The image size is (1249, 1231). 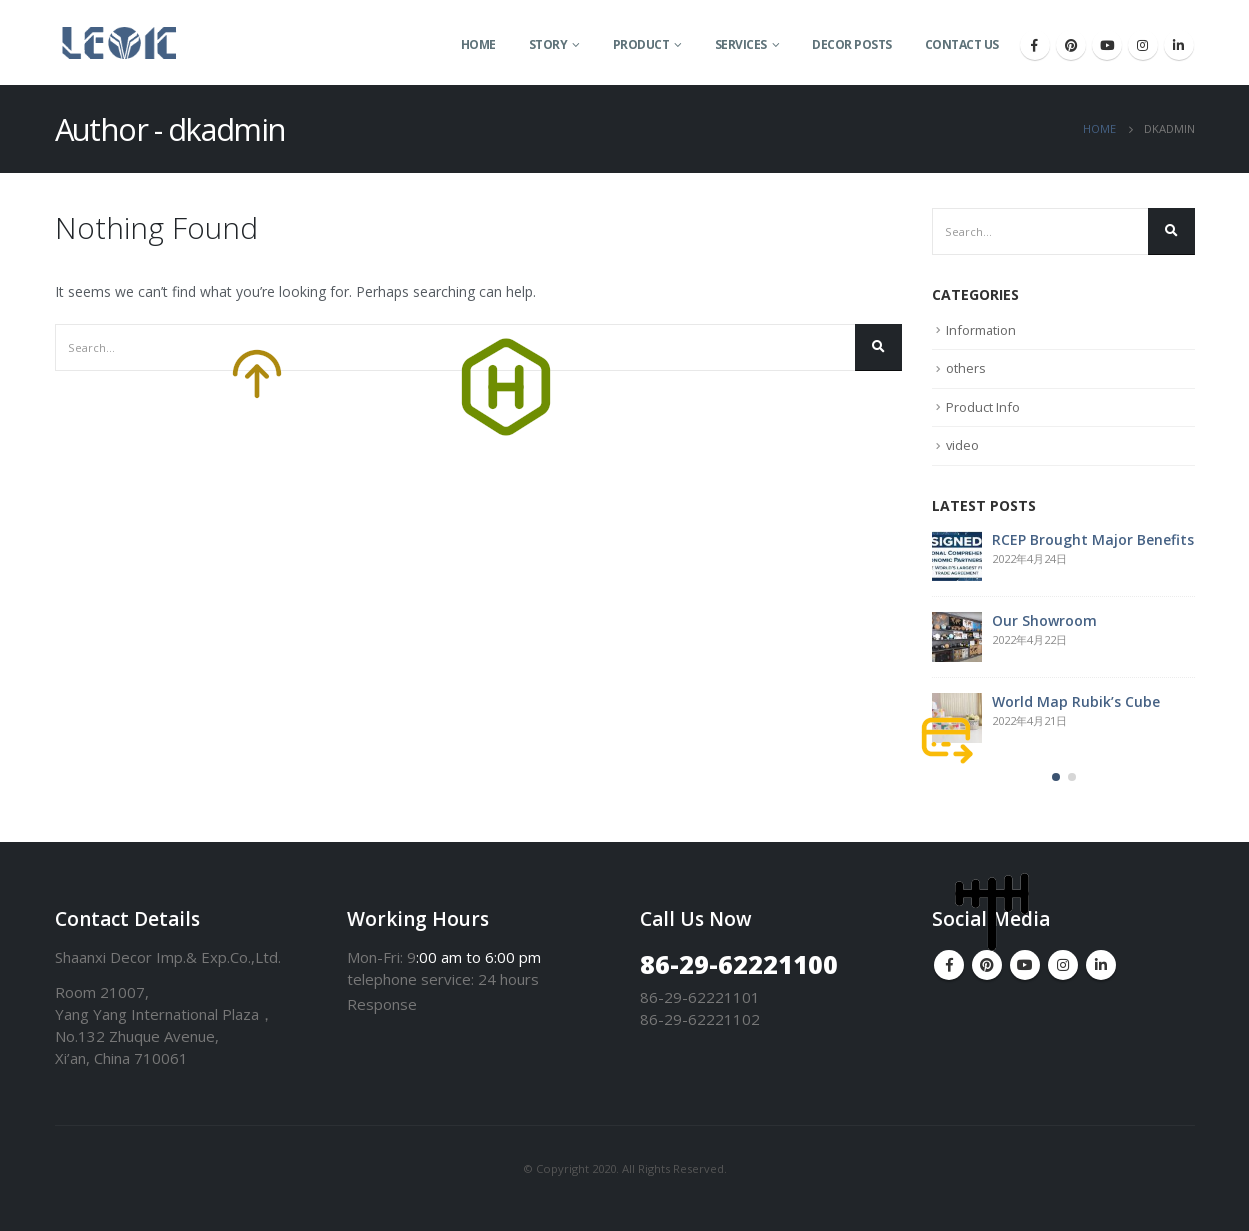 What do you see at coordinates (506, 387) in the screenshot?
I see `open Hexo blogging framework` at bounding box center [506, 387].